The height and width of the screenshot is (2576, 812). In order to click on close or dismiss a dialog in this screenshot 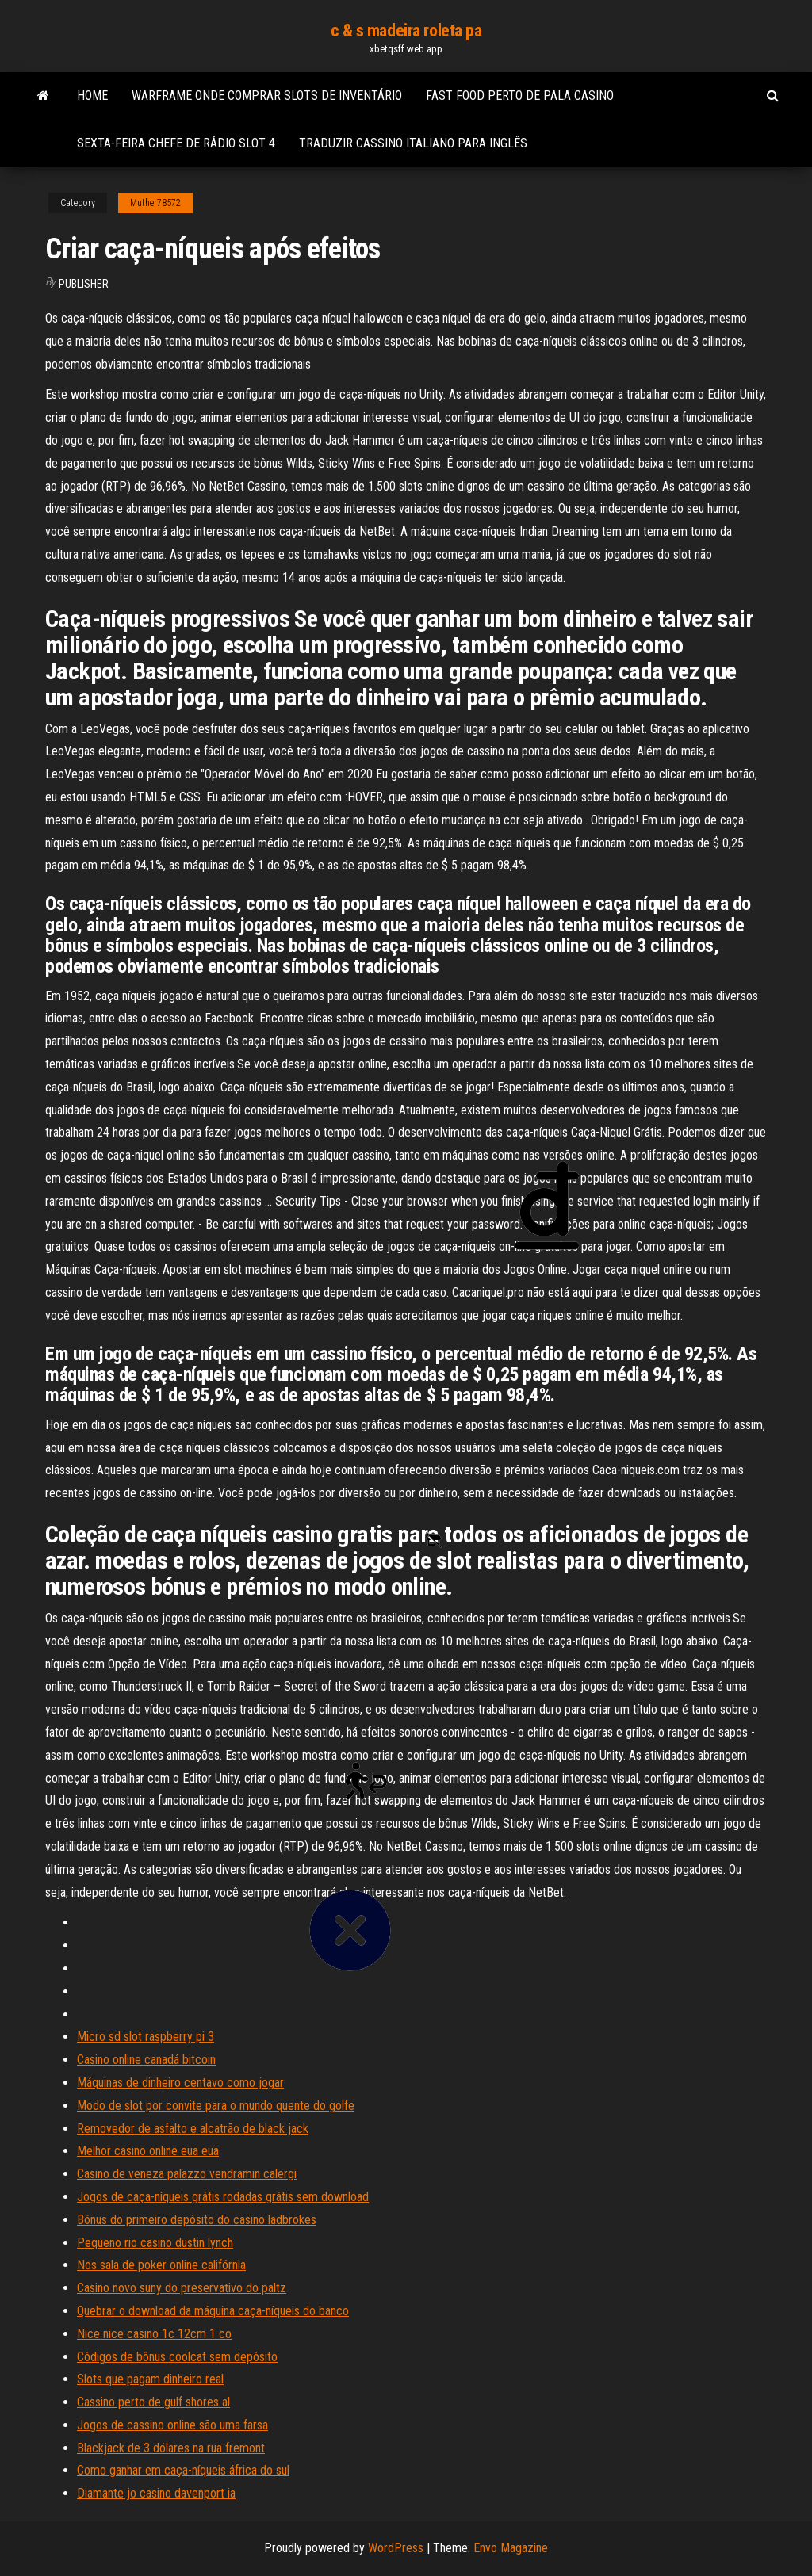, I will do `click(350, 1930)`.